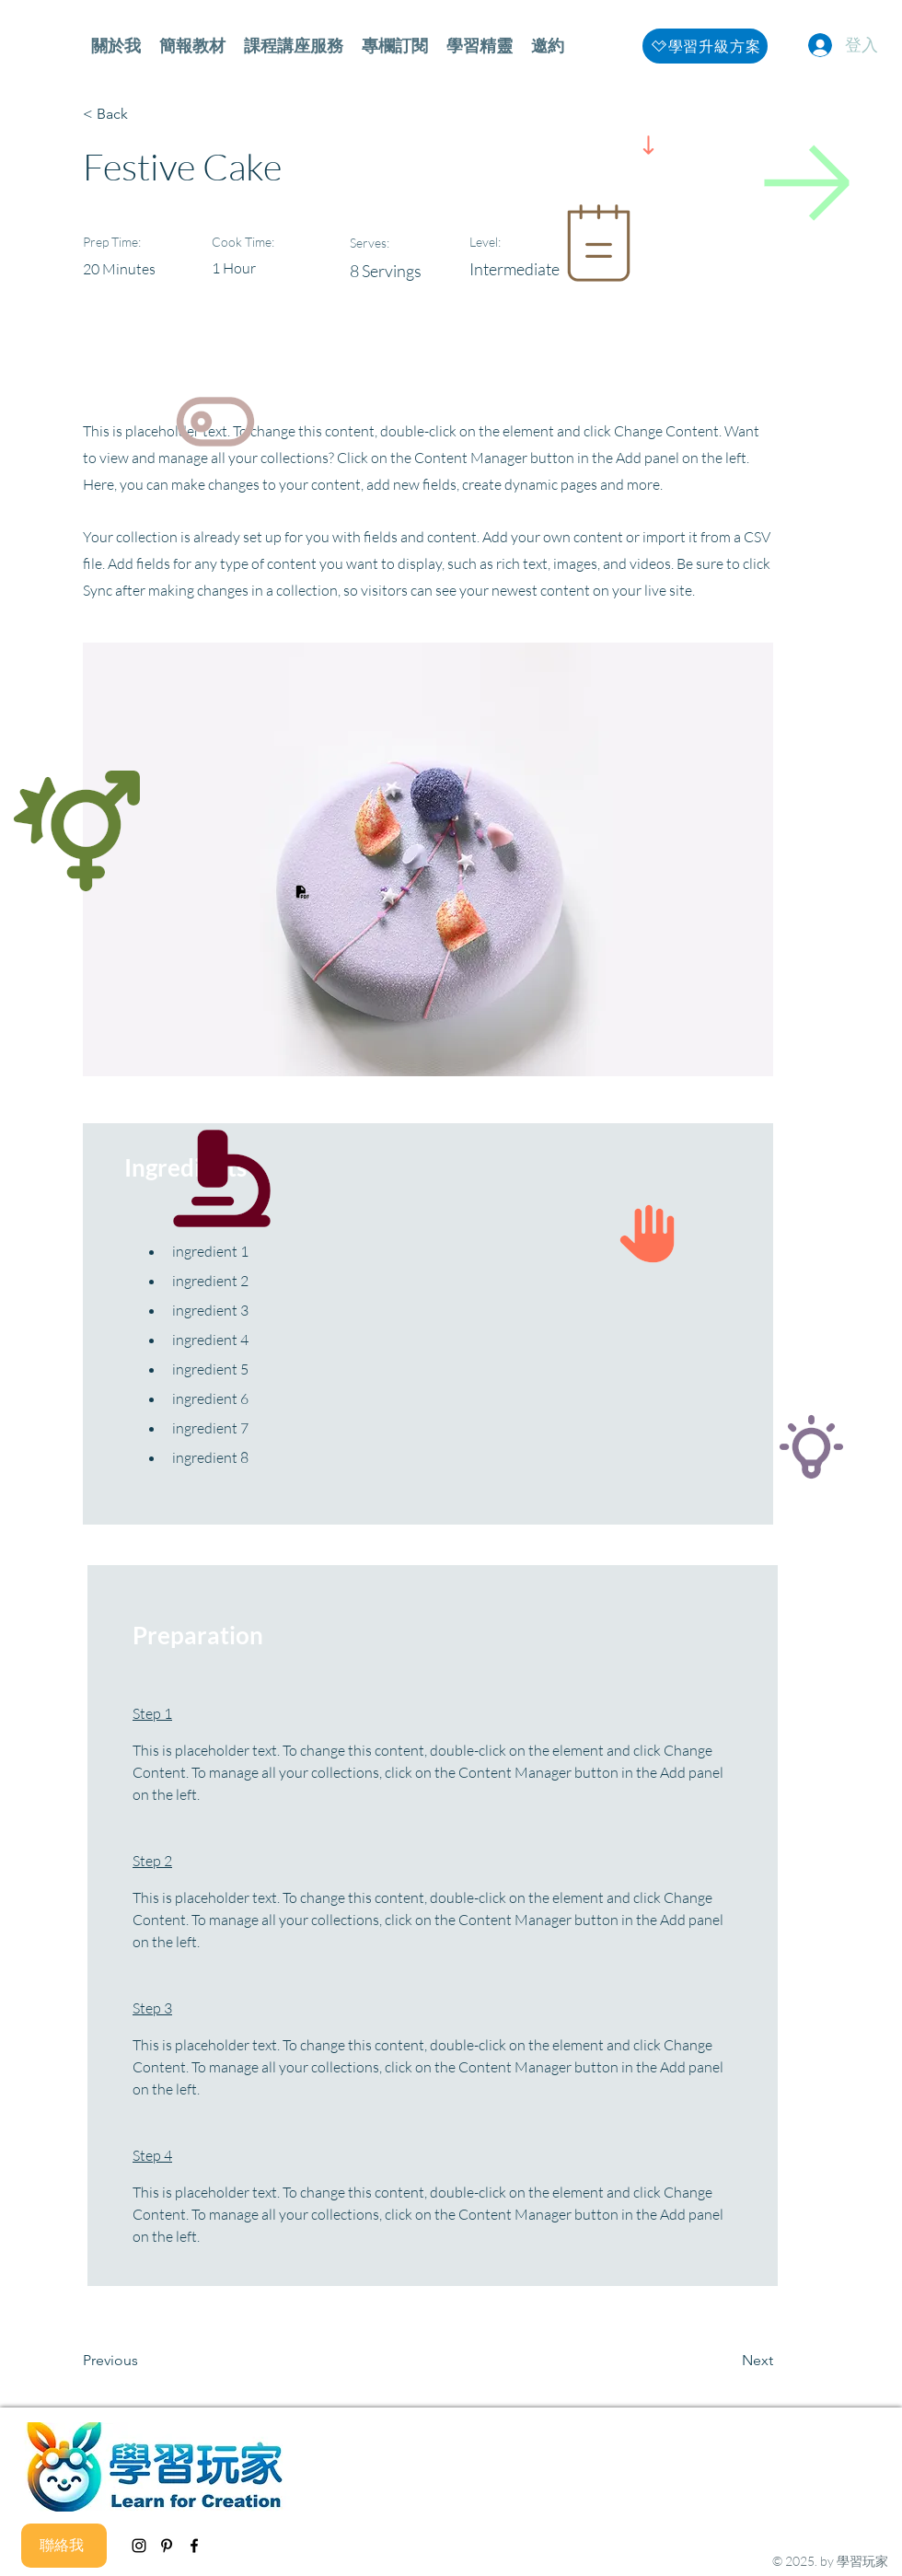 This screenshot has height=2576, width=902. I want to click on stop or halt an action, so click(649, 1234).